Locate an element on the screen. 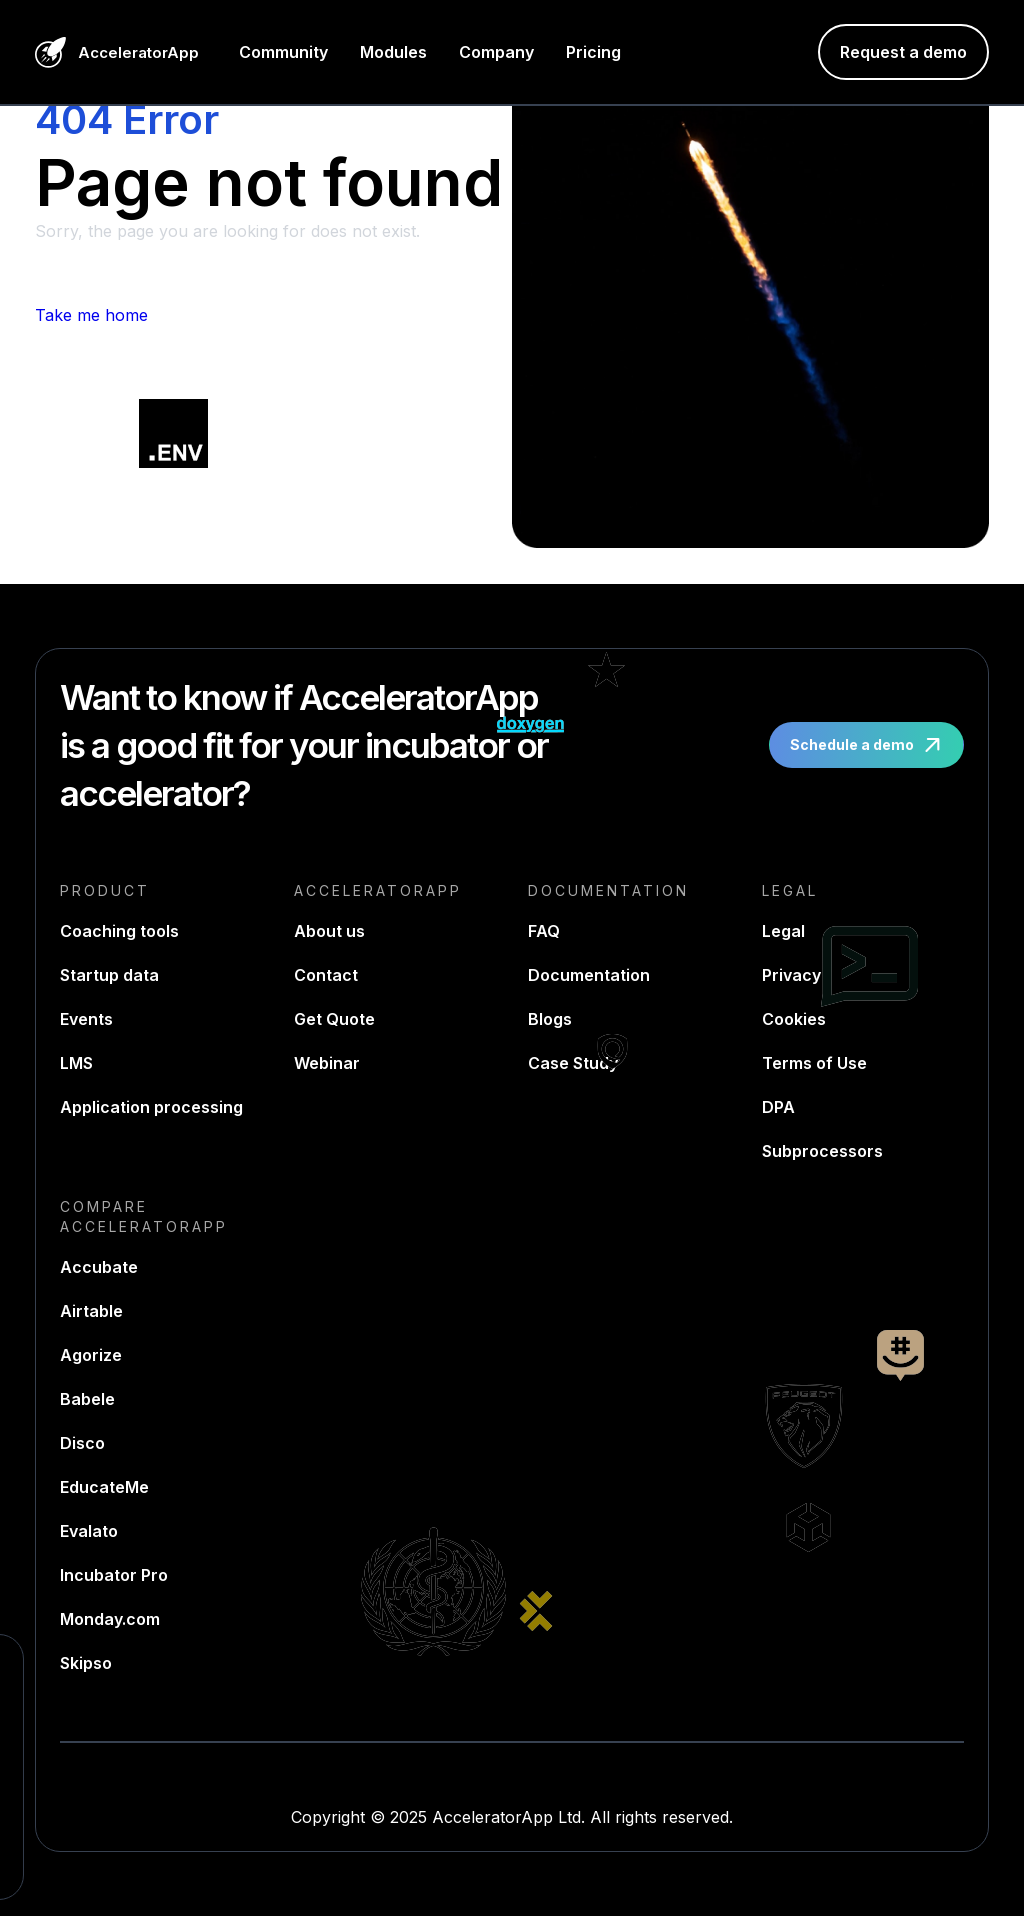 The height and width of the screenshot is (1916, 1024). tricentis company logo is located at coordinates (536, 1611).